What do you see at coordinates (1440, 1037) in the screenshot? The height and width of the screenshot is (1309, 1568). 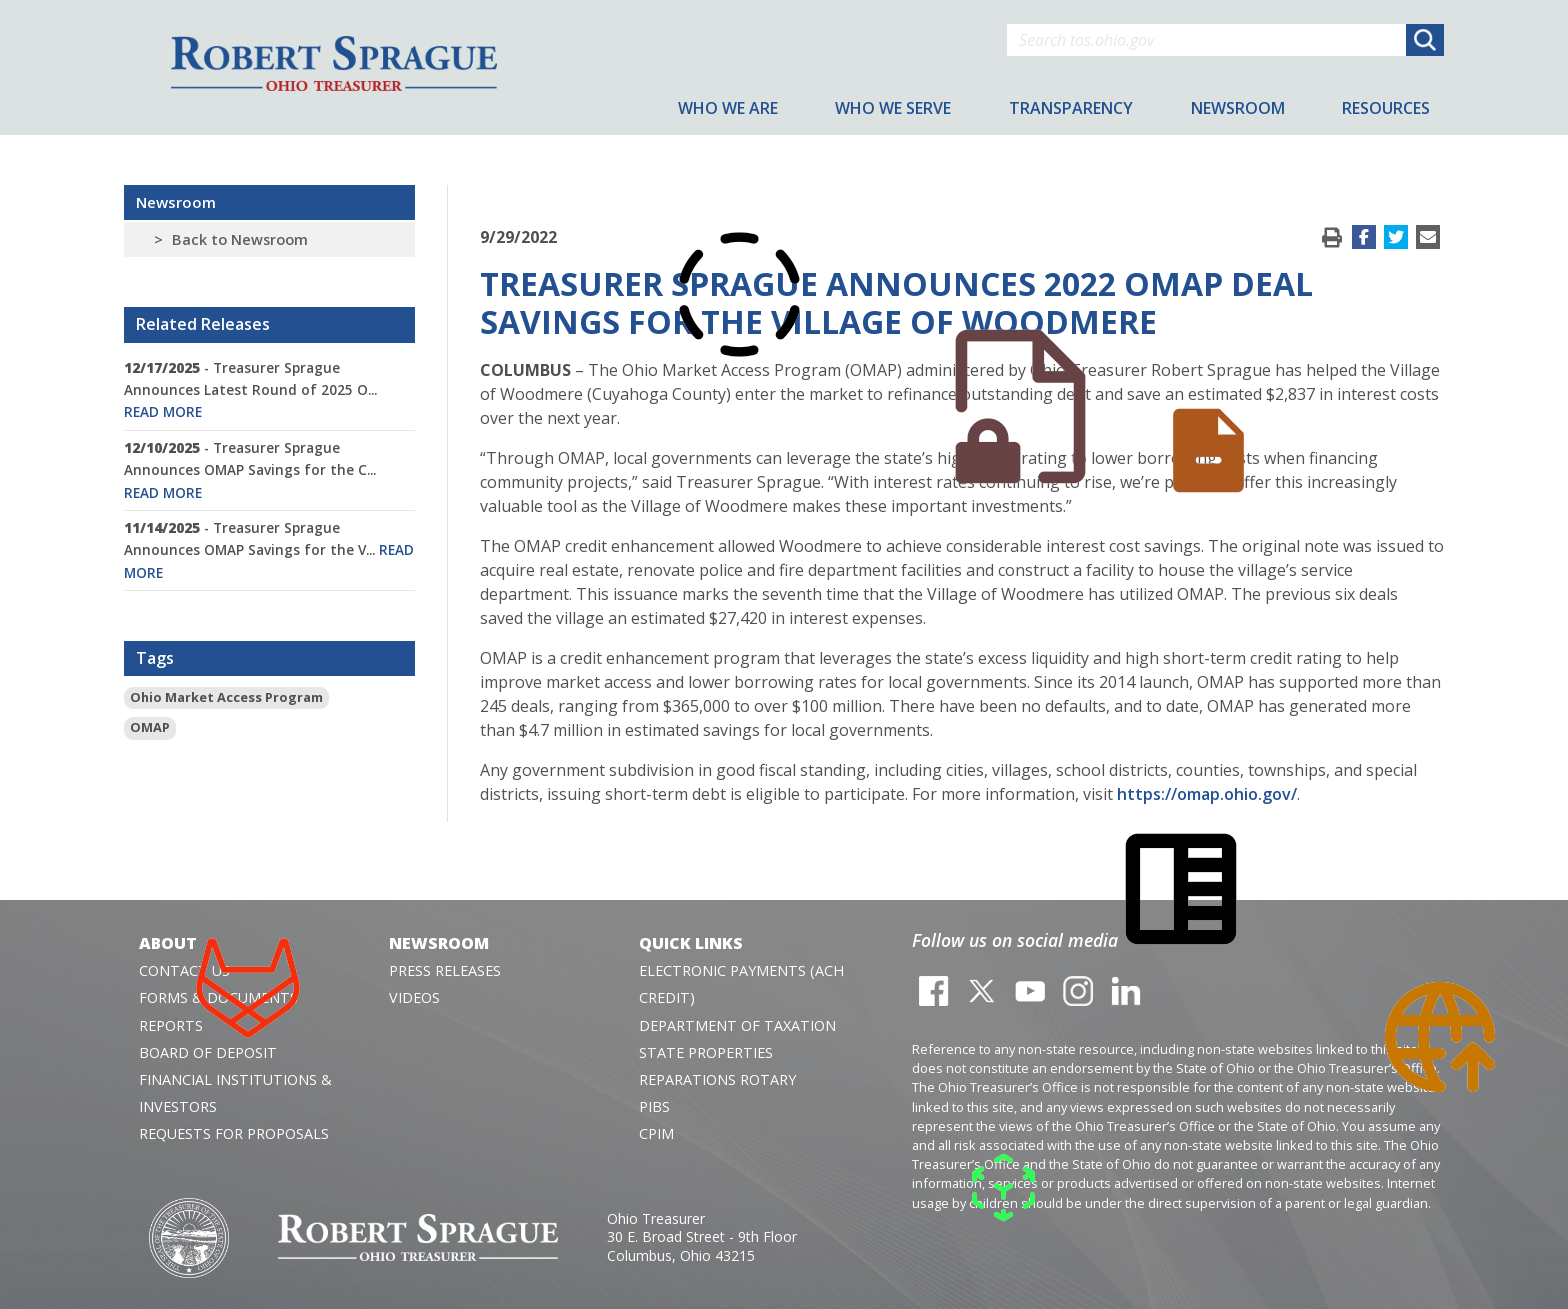 I see `upload content to the web` at bounding box center [1440, 1037].